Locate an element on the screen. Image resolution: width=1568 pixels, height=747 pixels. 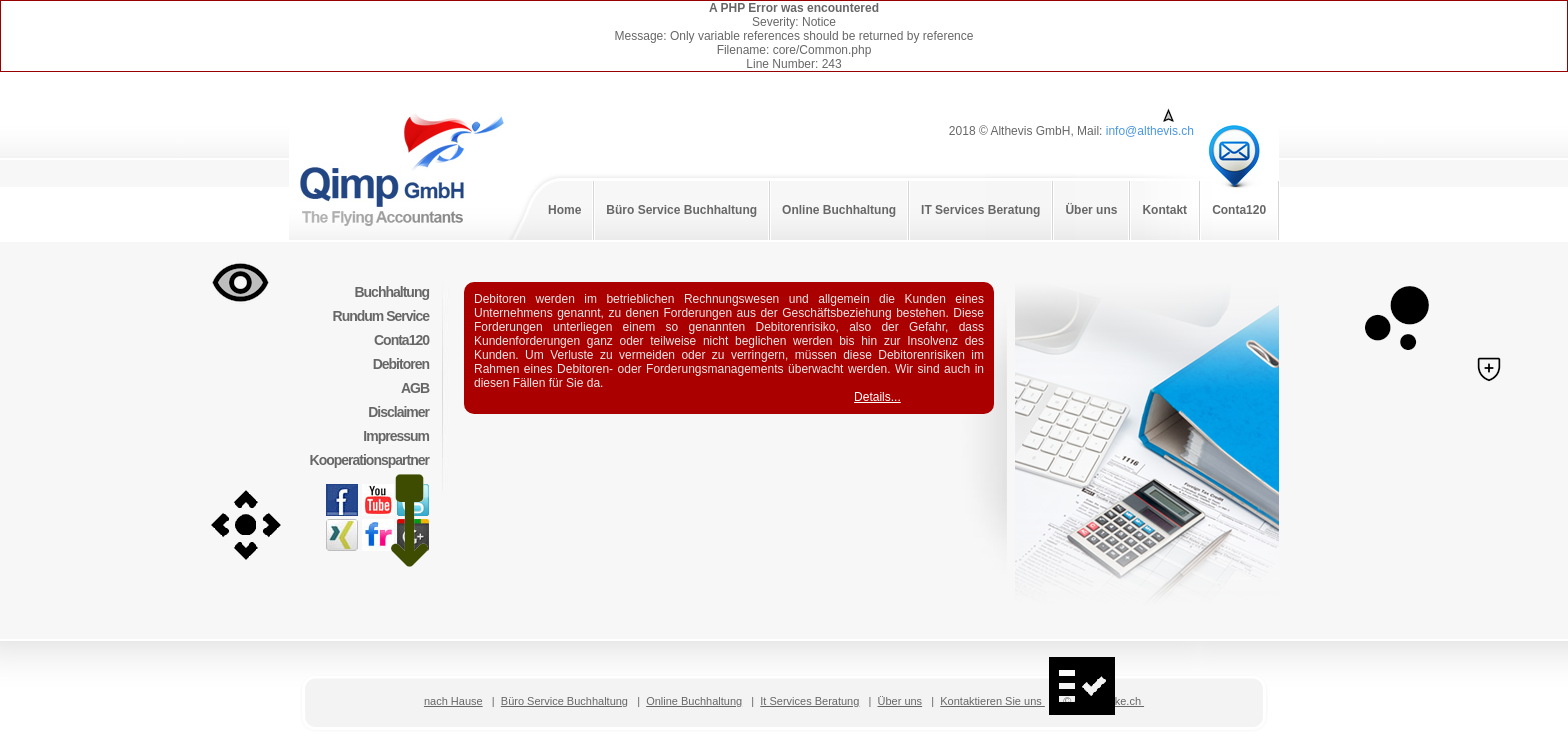
toggle password visibility is located at coordinates (240, 282).